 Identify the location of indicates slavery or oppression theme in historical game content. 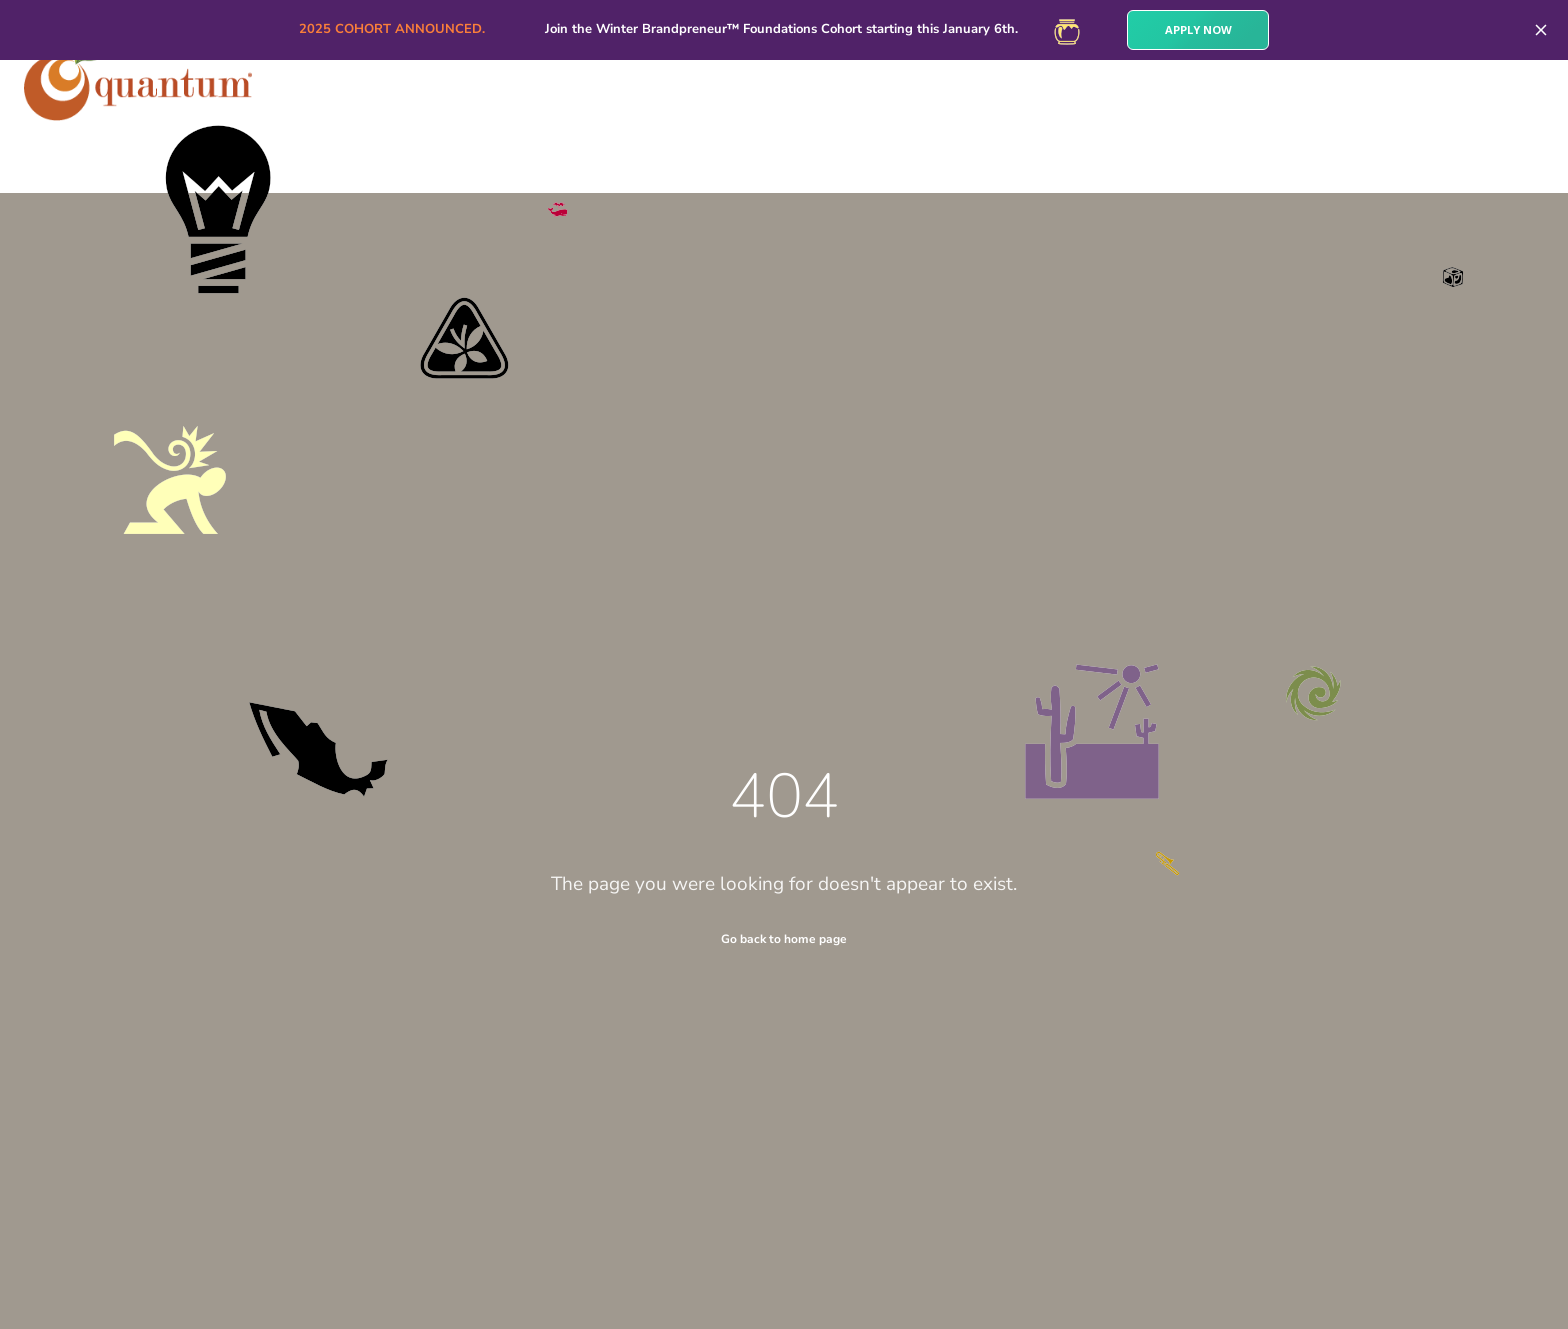
(169, 477).